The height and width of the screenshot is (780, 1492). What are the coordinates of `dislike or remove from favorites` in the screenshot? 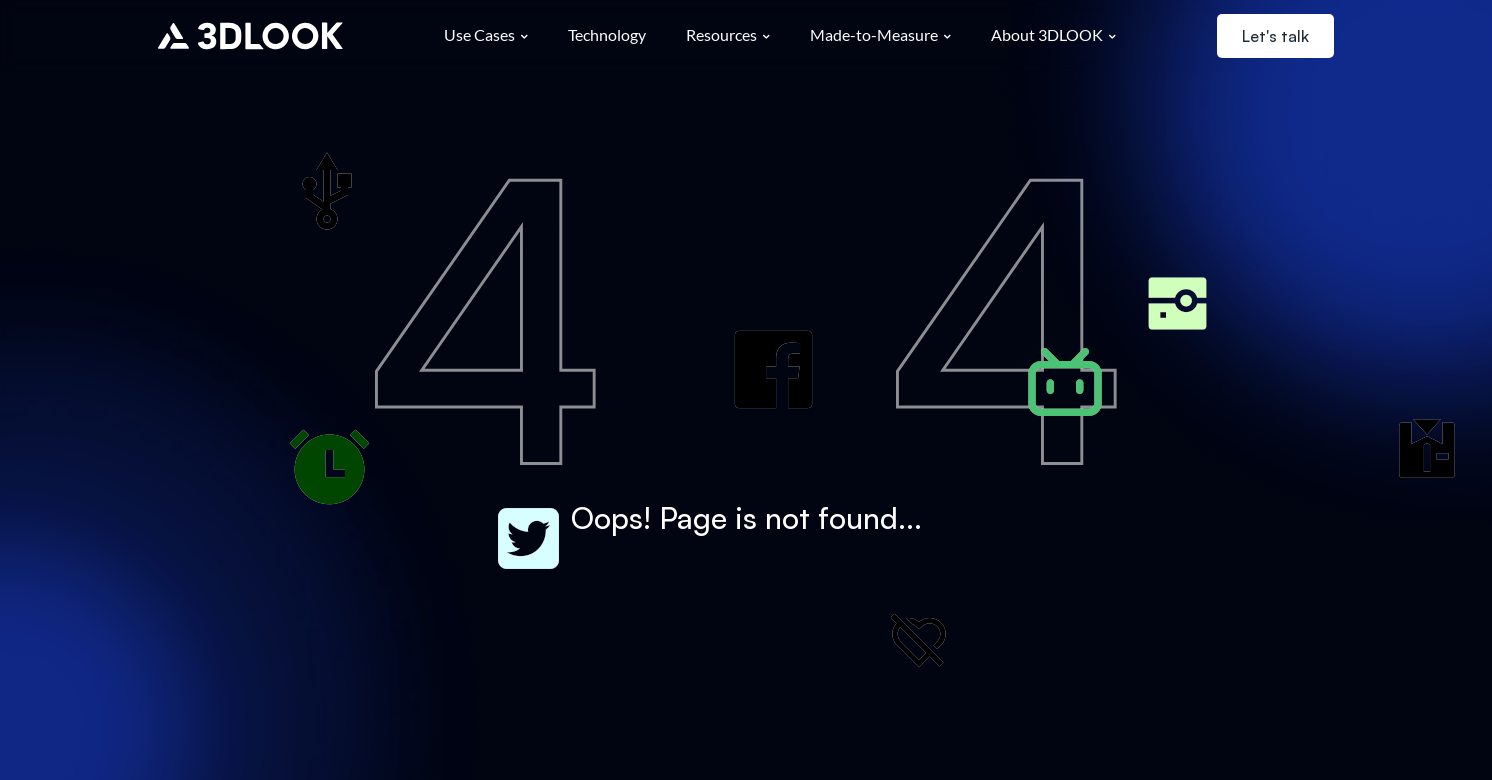 It's located at (919, 642).